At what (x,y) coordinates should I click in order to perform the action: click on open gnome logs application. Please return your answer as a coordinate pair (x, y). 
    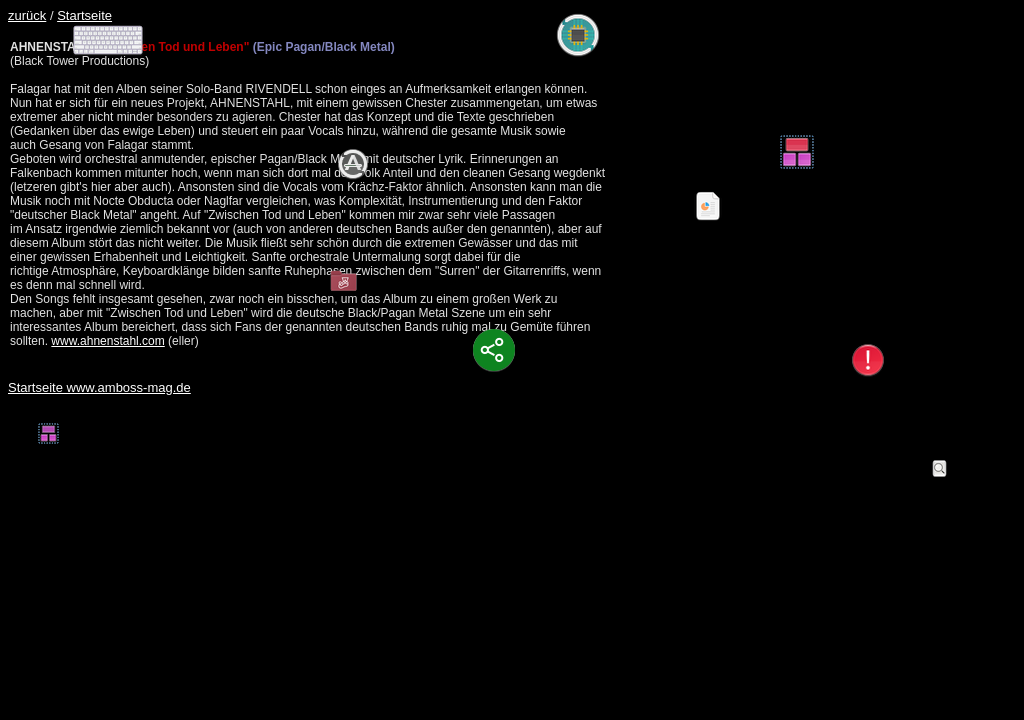
    Looking at the image, I should click on (939, 468).